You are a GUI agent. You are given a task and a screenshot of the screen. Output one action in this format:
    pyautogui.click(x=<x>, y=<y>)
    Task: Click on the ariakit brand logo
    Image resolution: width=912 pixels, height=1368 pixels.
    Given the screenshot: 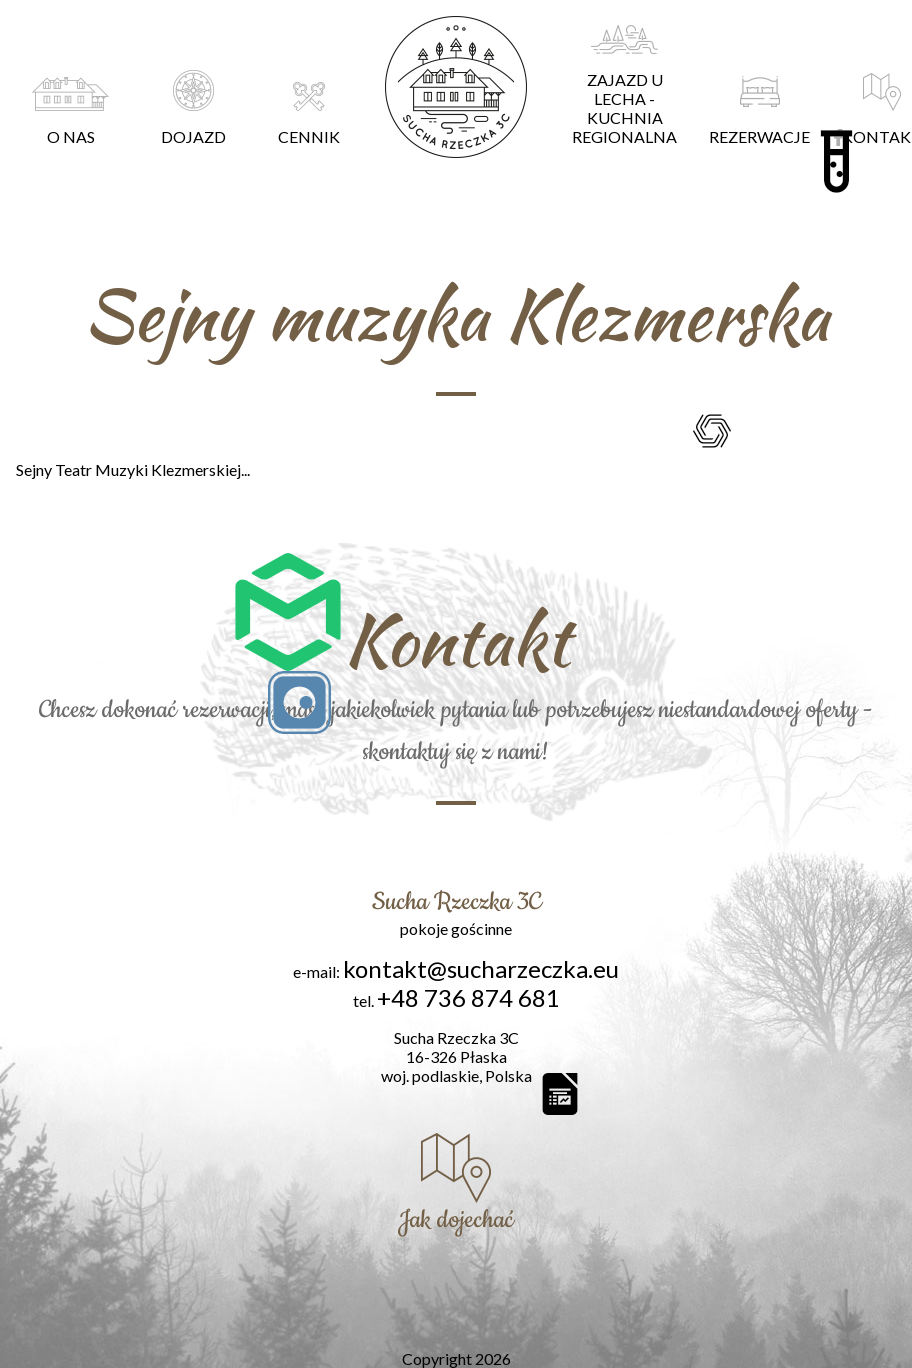 What is the action you would take?
    pyautogui.click(x=299, y=702)
    